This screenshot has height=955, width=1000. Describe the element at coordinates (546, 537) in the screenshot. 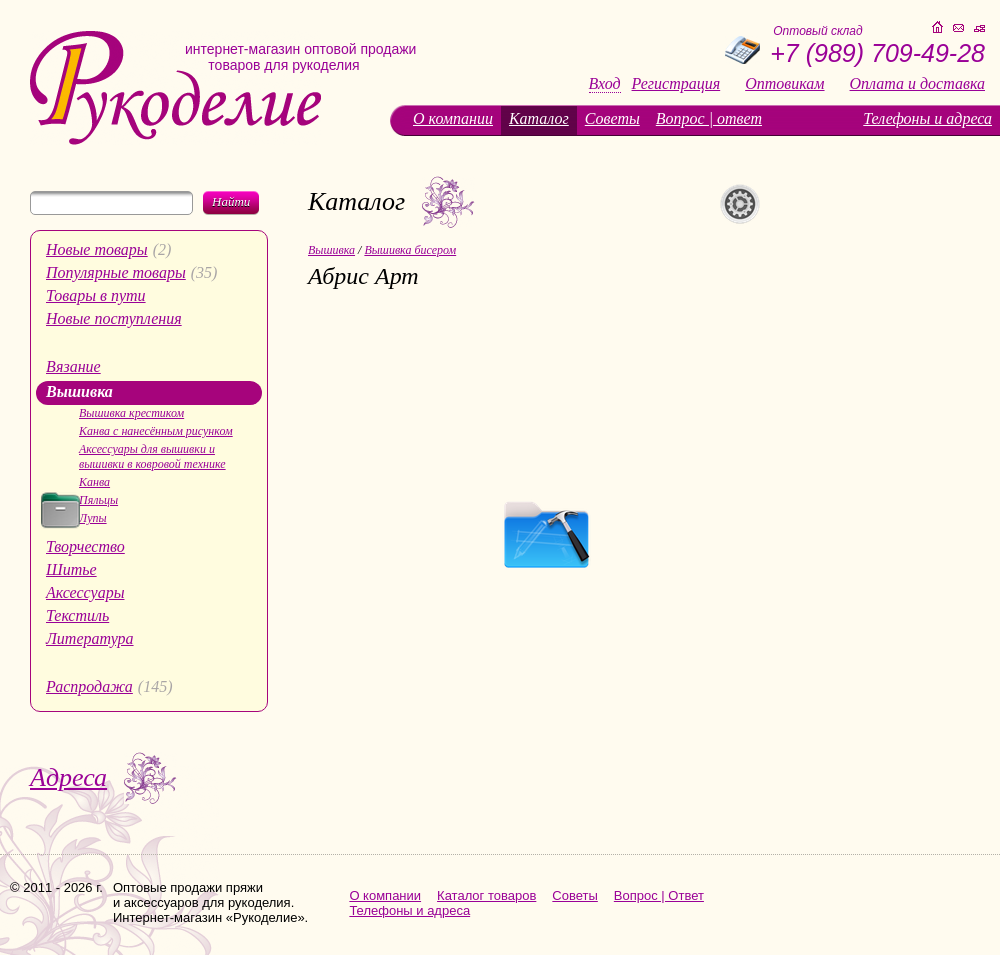

I see `open xcode projects folder` at that location.